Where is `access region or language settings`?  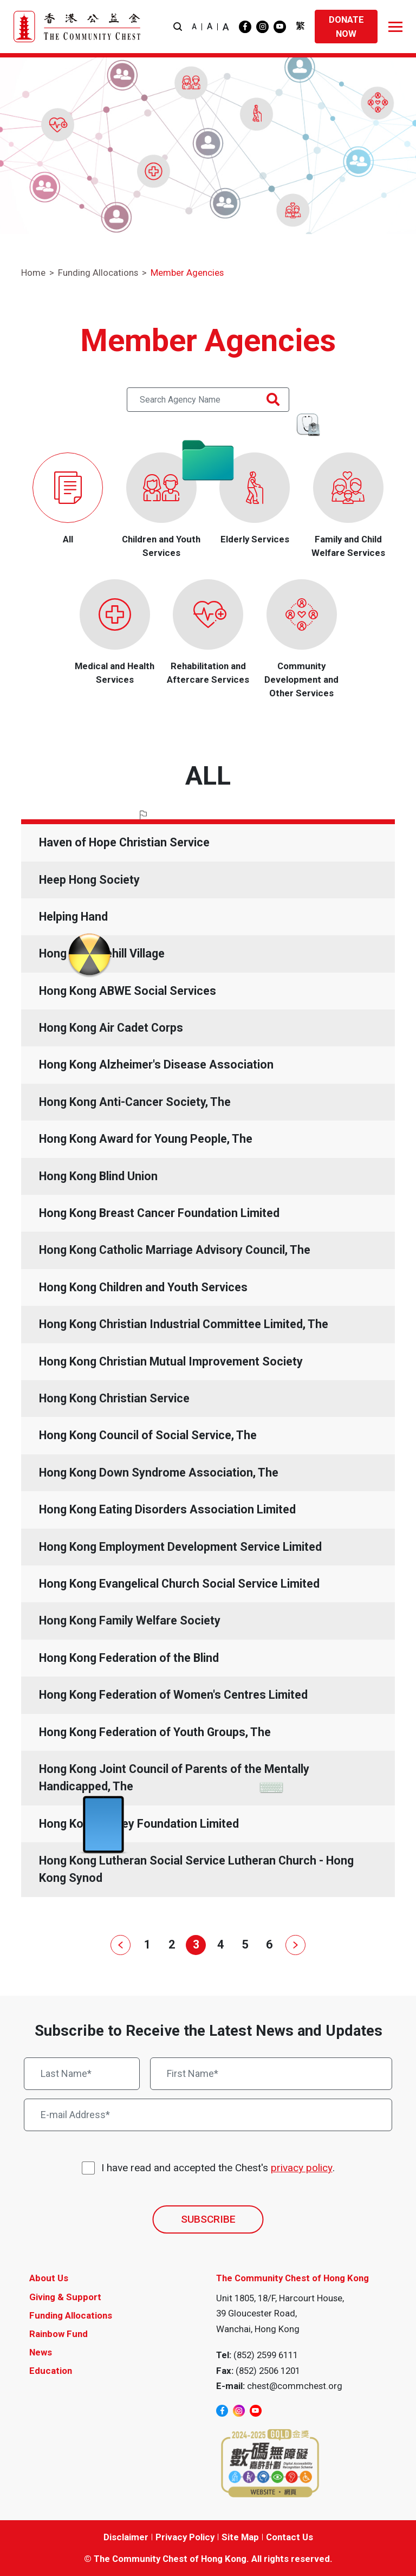 access region or language settings is located at coordinates (143, 815).